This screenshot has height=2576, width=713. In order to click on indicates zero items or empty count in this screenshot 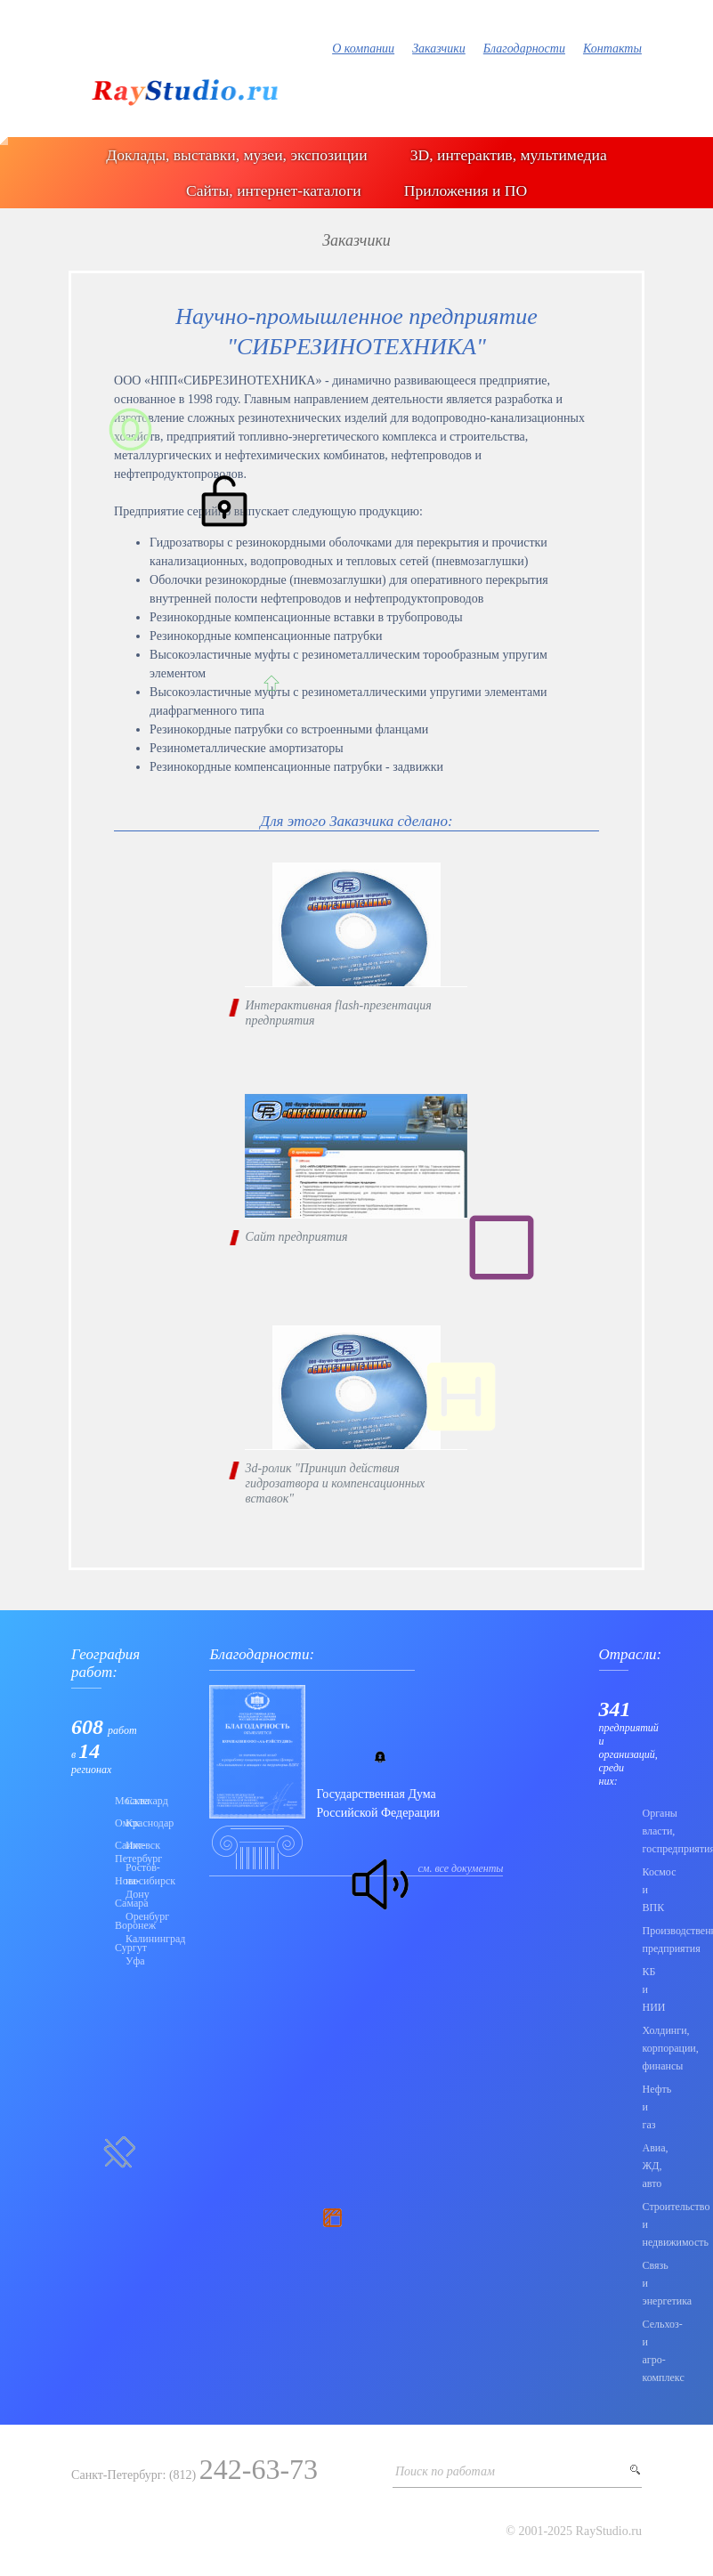, I will do `click(130, 429)`.